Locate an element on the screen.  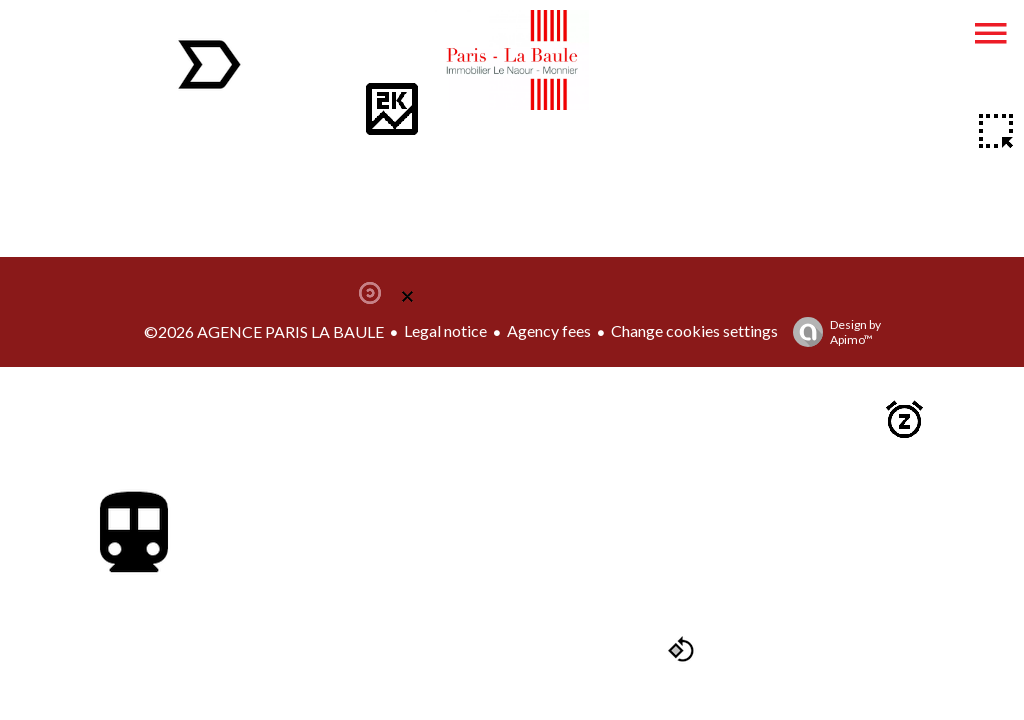
mark message as important is located at coordinates (209, 64).